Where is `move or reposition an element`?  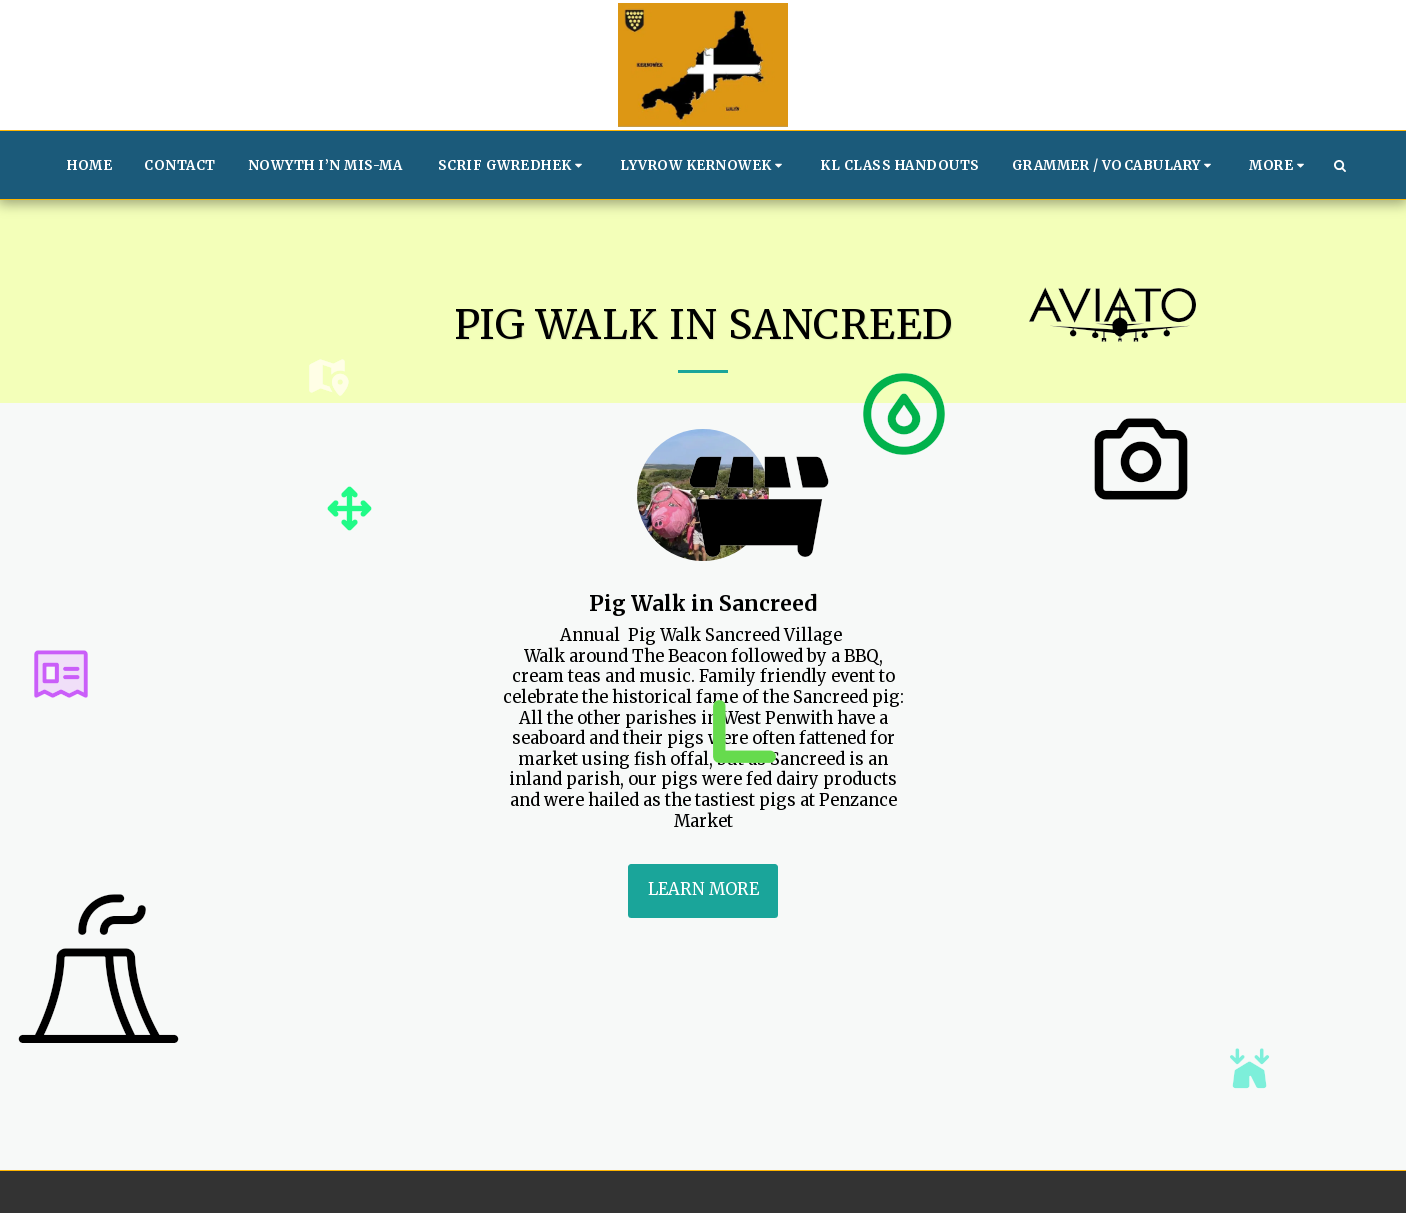
move or reposition an element is located at coordinates (349, 508).